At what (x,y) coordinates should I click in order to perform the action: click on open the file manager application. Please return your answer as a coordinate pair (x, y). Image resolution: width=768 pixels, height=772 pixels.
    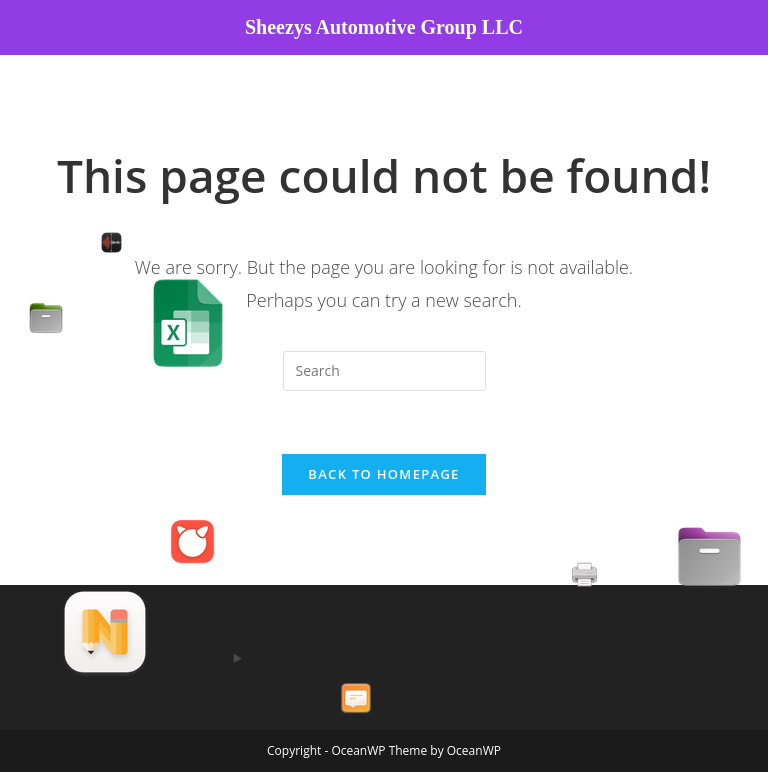
    Looking at the image, I should click on (709, 556).